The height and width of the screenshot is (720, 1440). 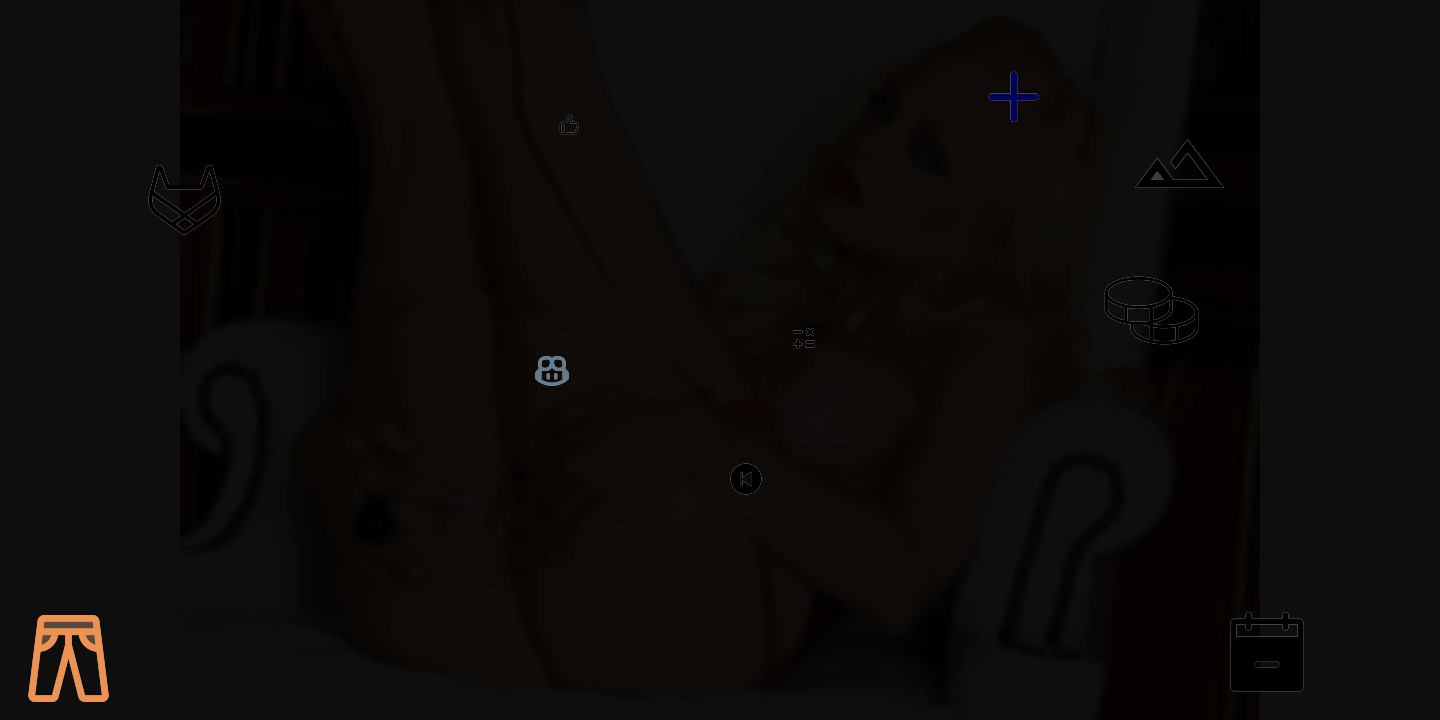 I want to click on remove an event from your calendar, so click(x=1267, y=655).